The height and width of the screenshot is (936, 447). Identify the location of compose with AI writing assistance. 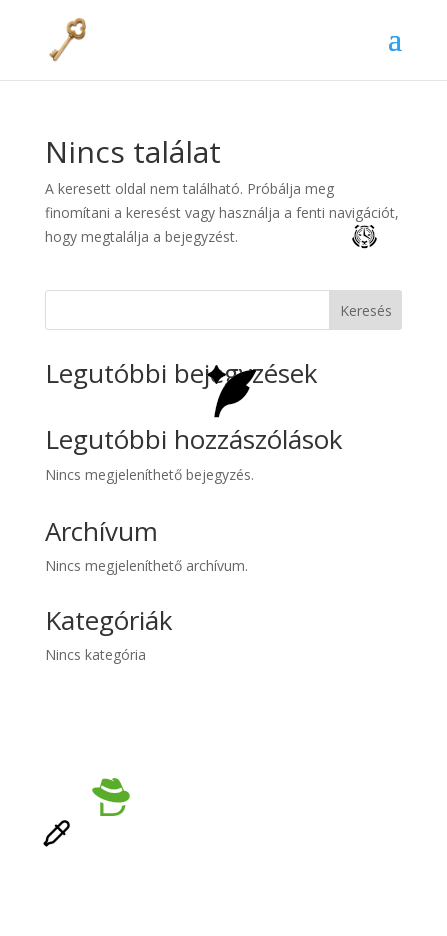
(235, 393).